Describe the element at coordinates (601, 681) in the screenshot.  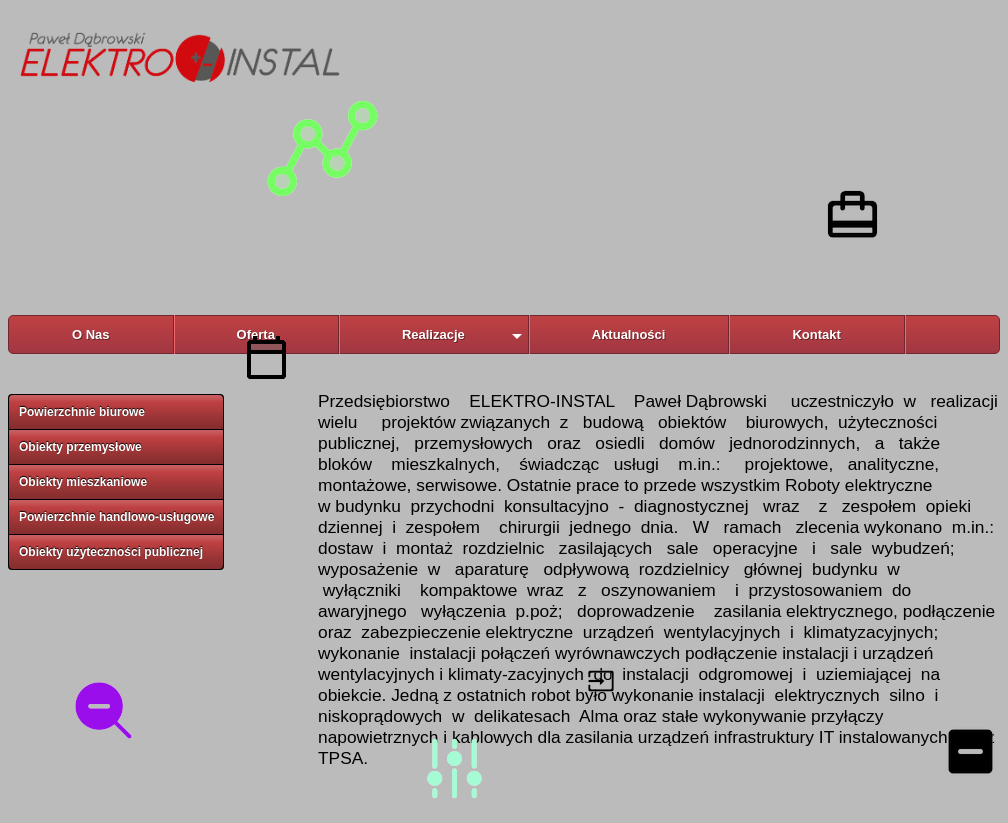
I see `input or import data into the current view` at that location.